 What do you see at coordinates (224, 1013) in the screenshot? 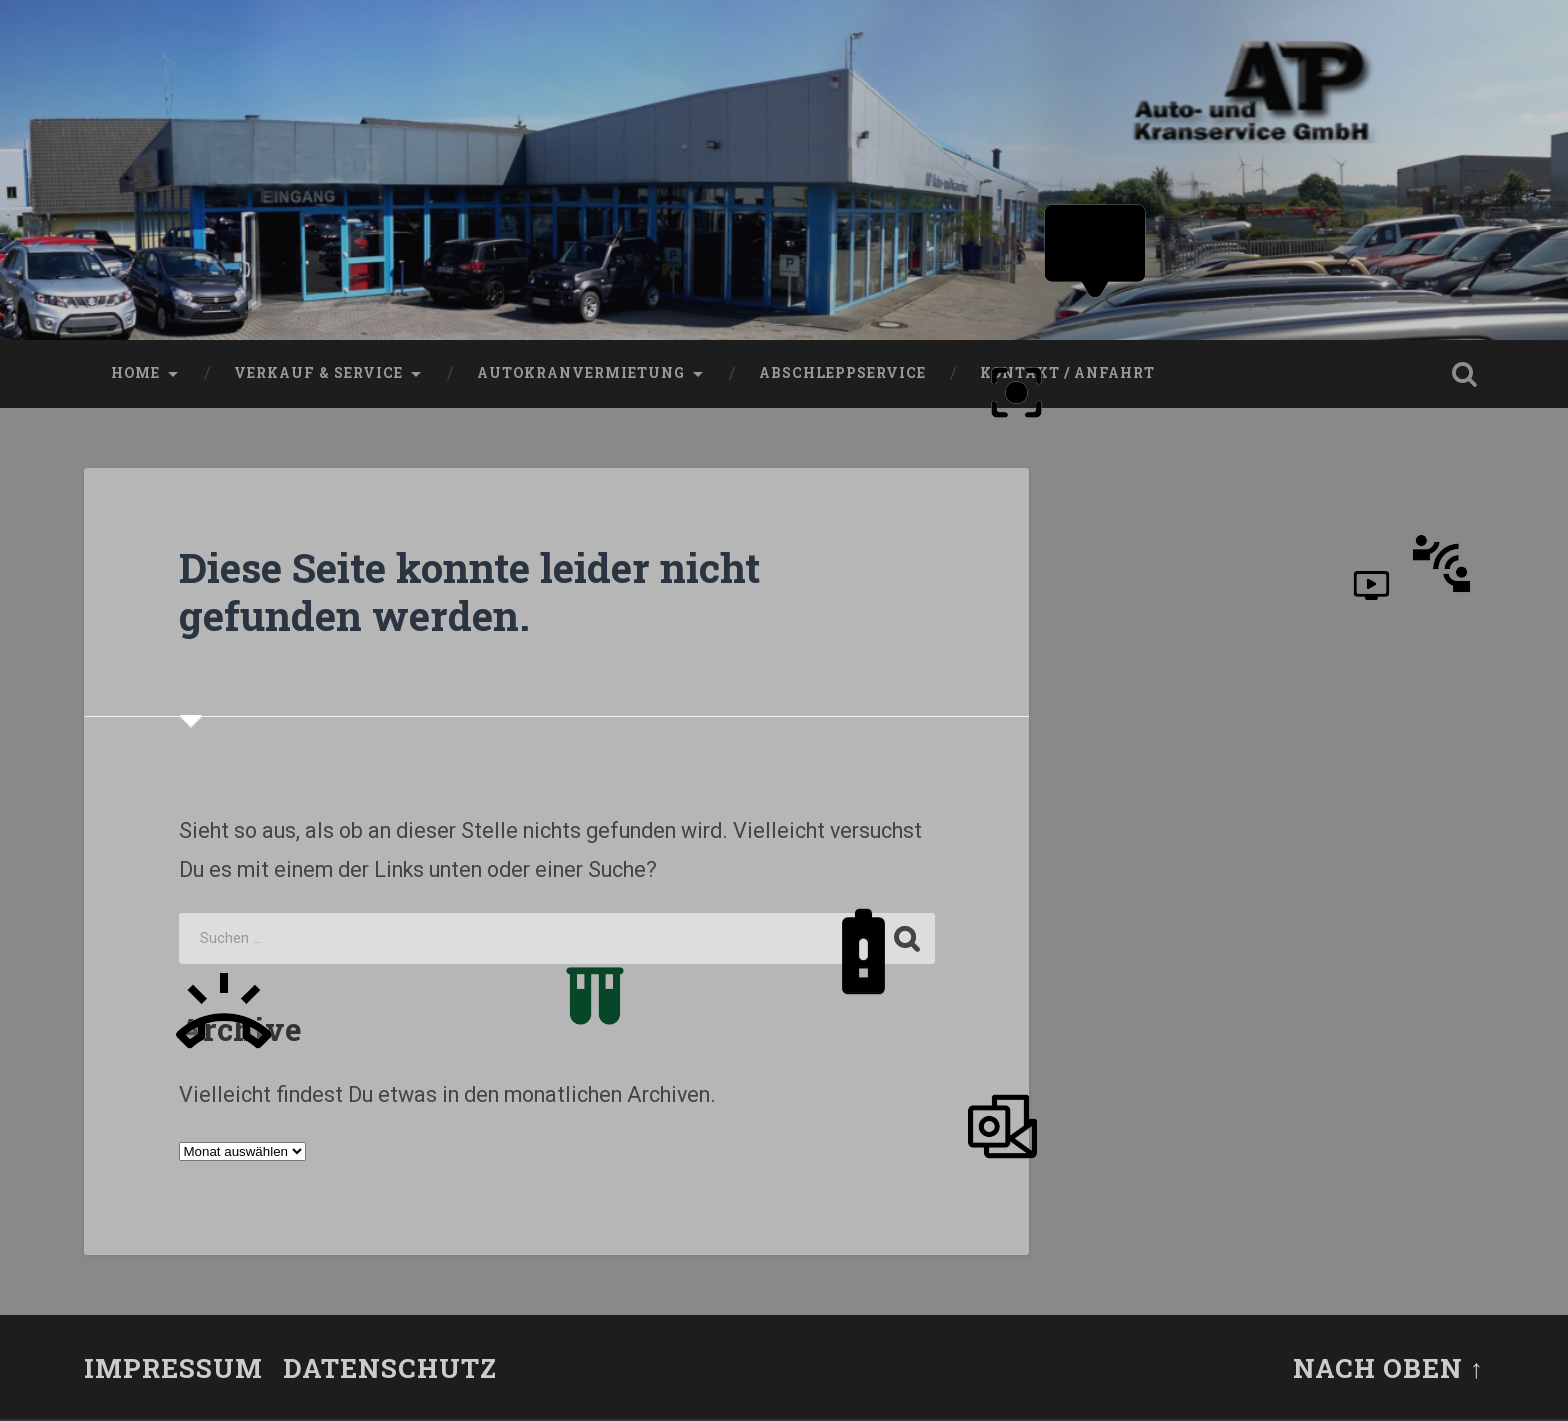
I see `incoming call ringing` at bounding box center [224, 1013].